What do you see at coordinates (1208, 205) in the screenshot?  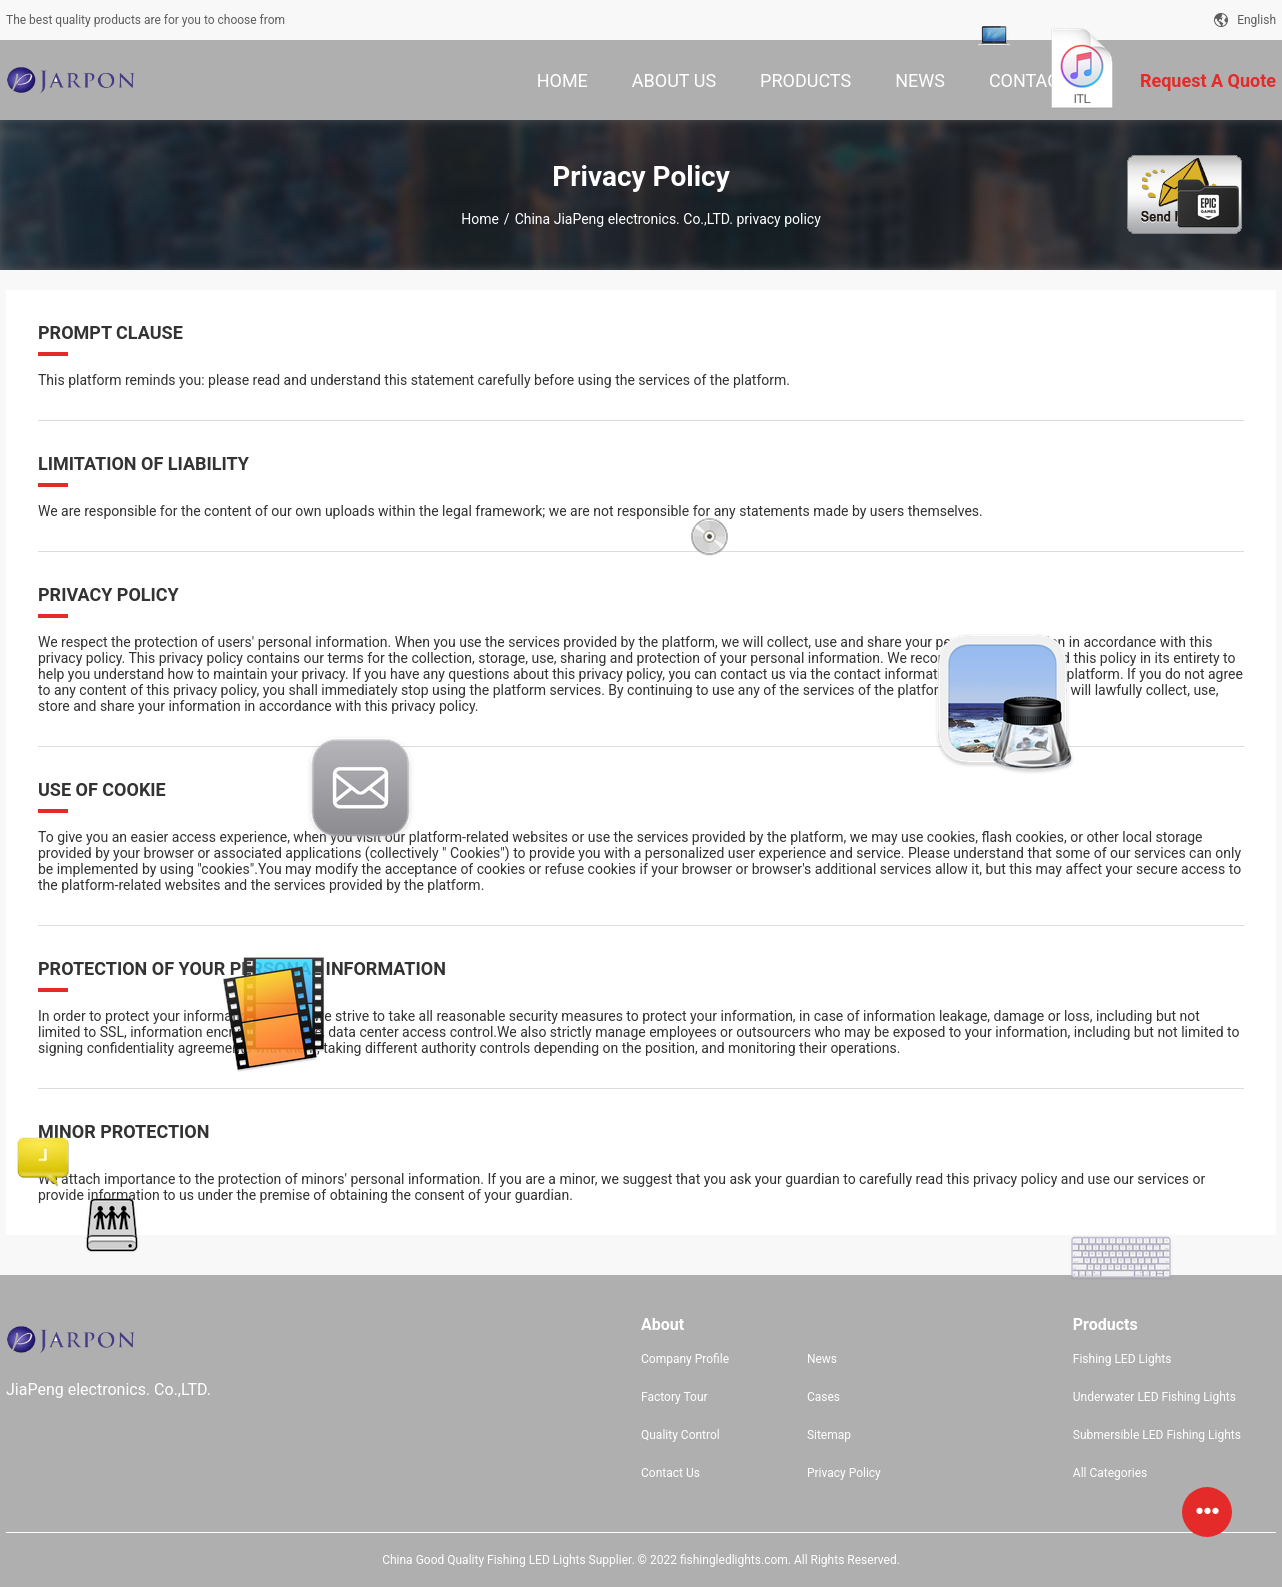 I see `open epic games store folder` at bounding box center [1208, 205].